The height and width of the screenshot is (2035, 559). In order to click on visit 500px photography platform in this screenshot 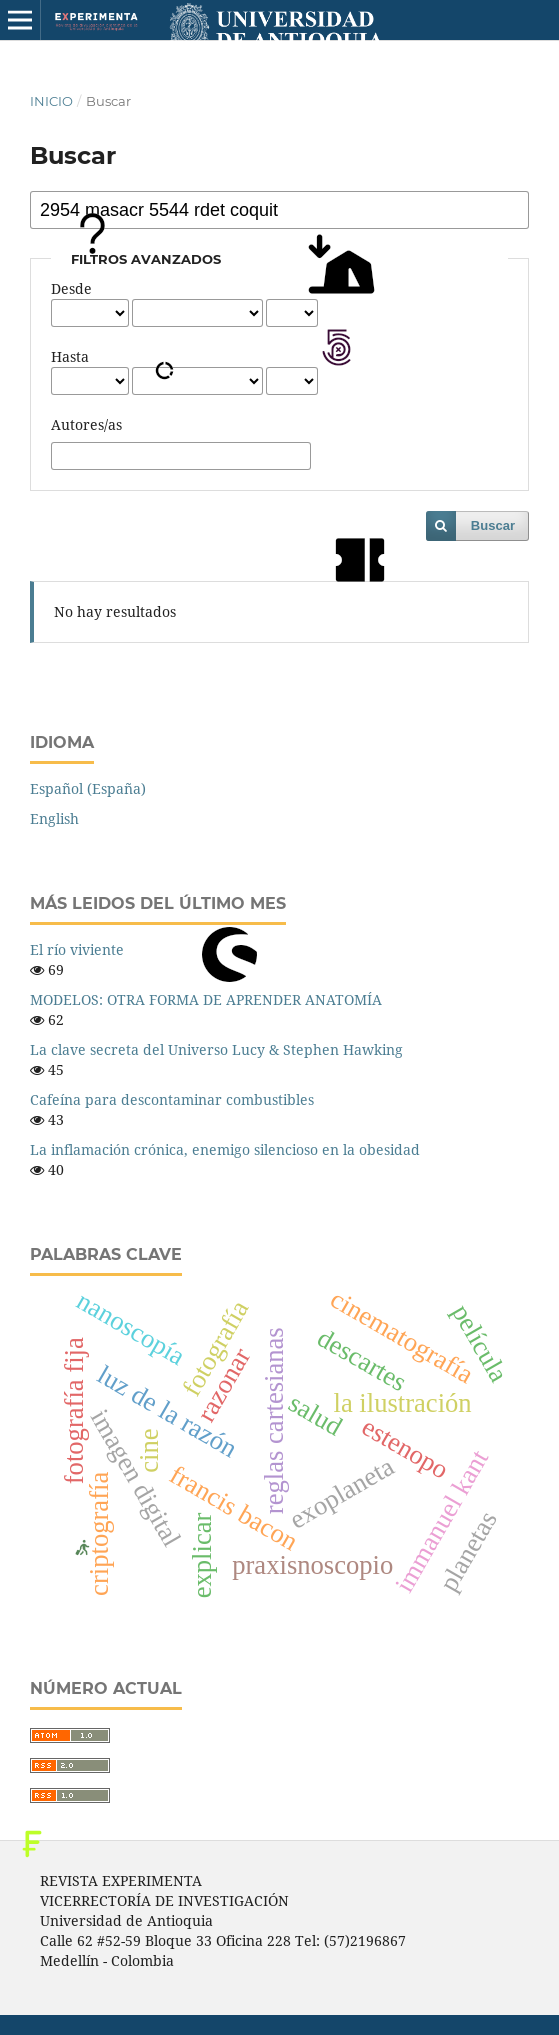, I will do `click(336, 347)`.